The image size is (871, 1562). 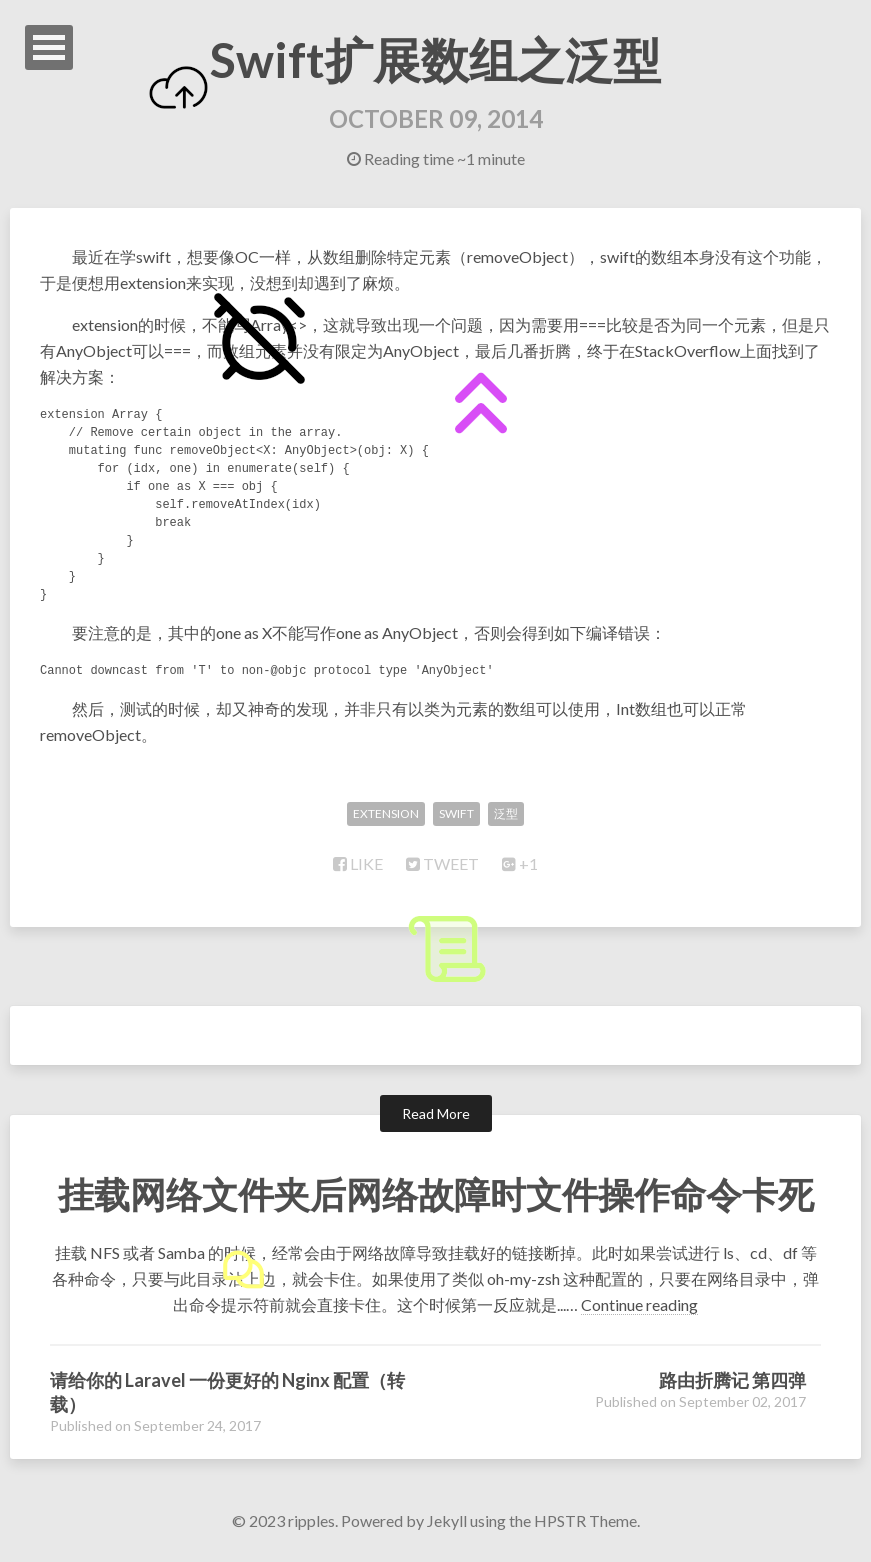 What do you see at coordinates (243, 1269) in the screenshot?
I see `open chat or messaging` at bounding box center [243, 1269].